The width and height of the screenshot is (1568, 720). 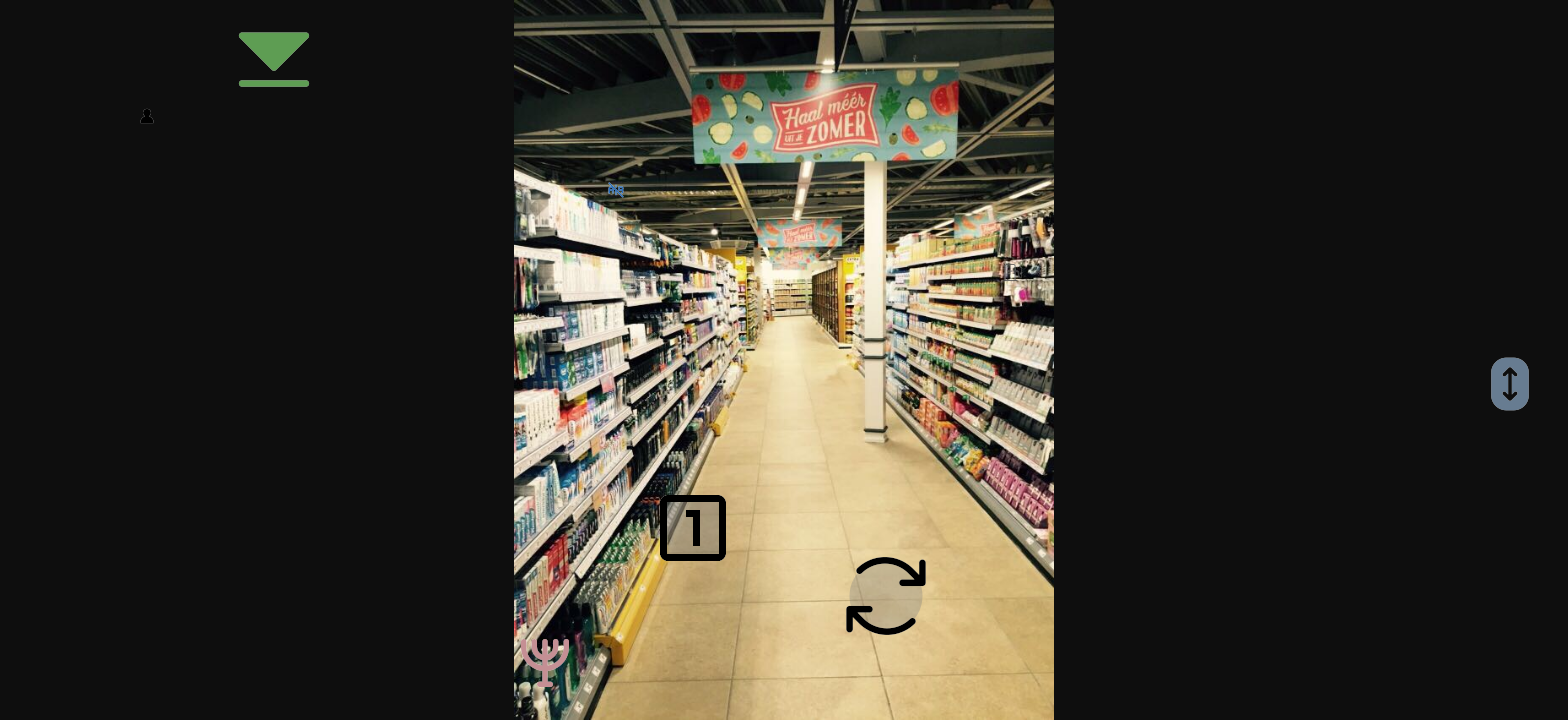 I want to click on indicates Hanukkah-related content or events, so click(x=545, y=663).